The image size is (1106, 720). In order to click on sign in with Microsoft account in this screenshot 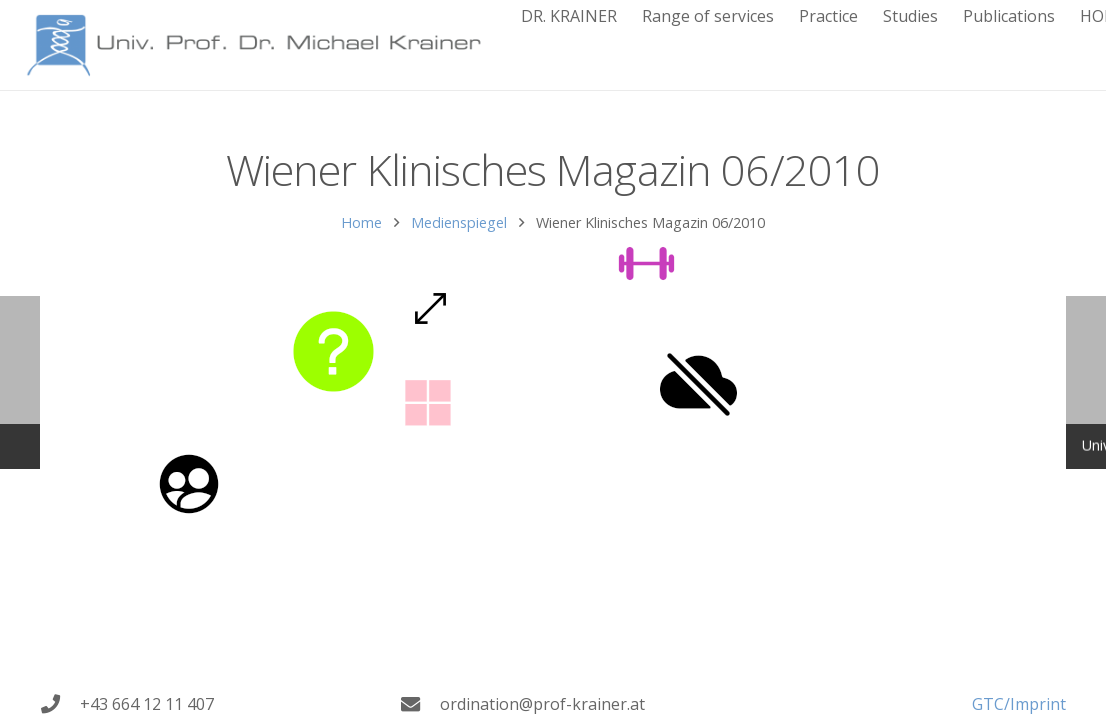, I will do `click(428, 403)`.